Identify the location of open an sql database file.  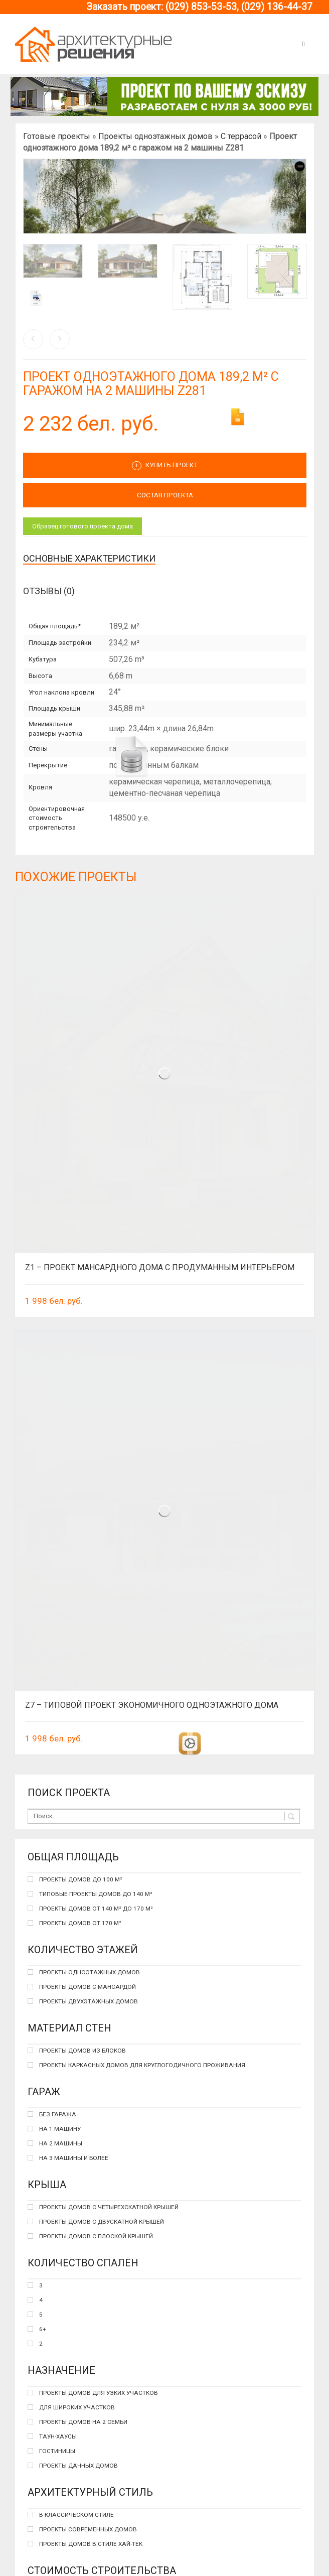
(131, 756).